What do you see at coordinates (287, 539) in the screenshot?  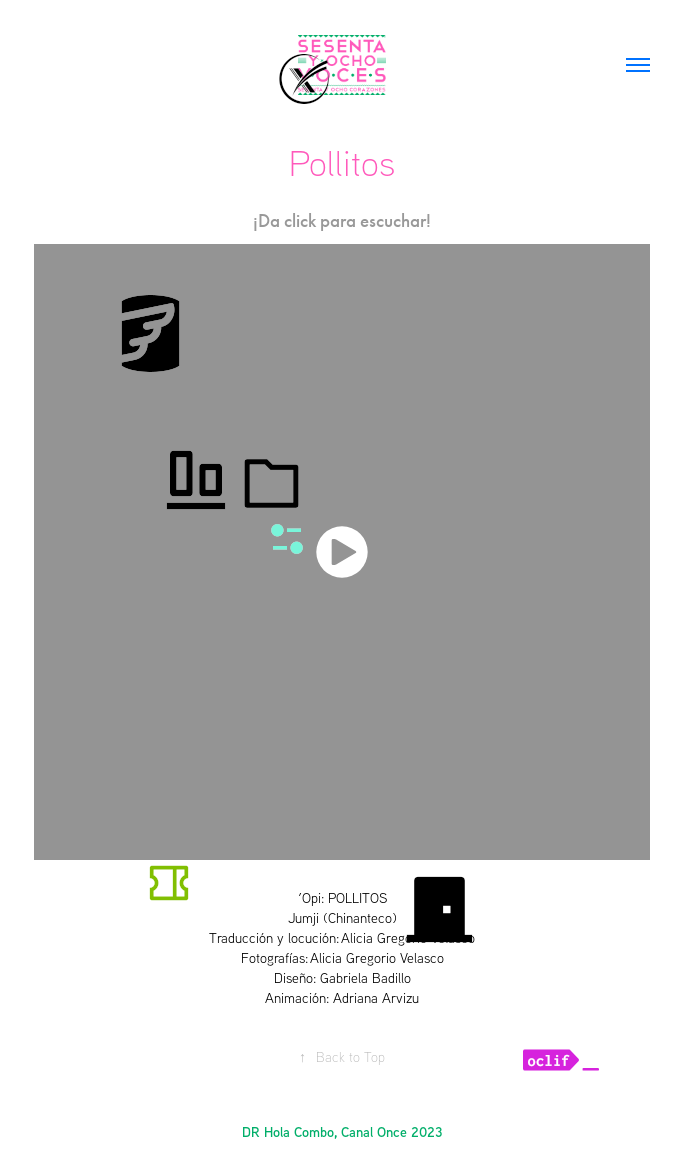 I see `adjust audio equalizer settings` at bounding box center [287, 539].